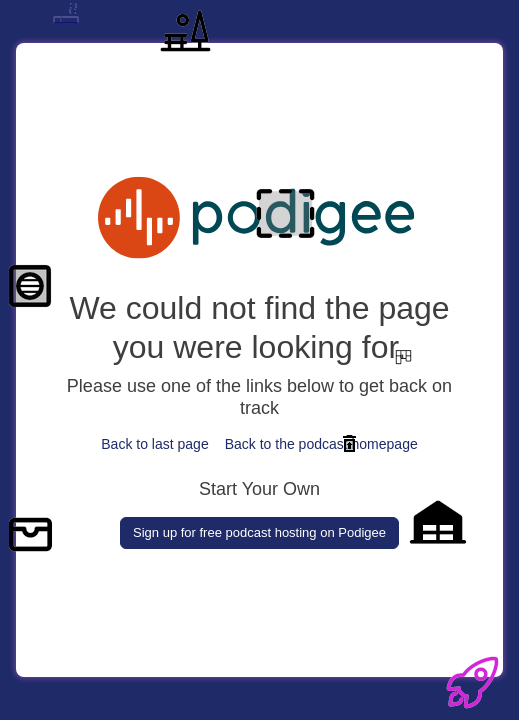 This screenshot has width=519, height=720. Describe the element at coordinates (285, 213) in the screenshot. I see `select or crop a region` at that location.